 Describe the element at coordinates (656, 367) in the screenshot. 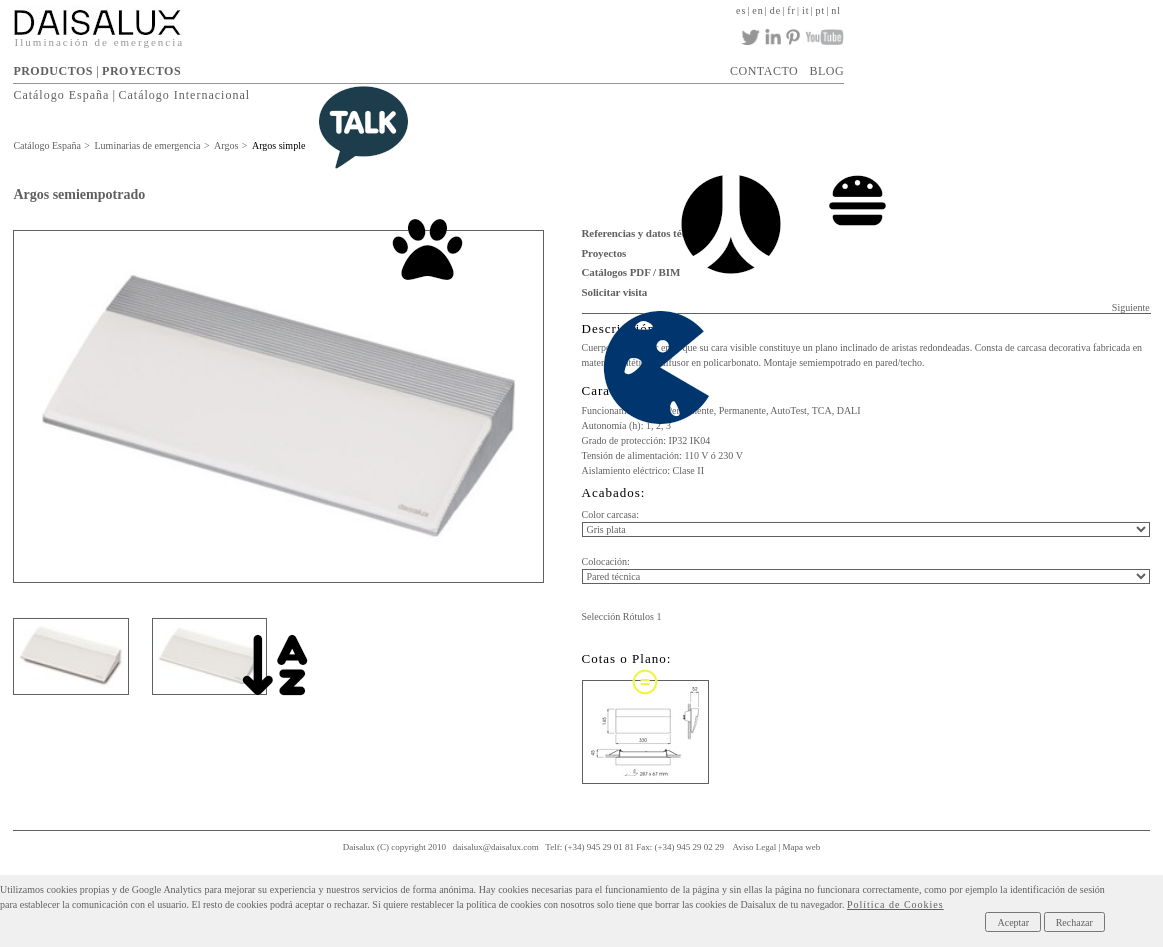

I see `cookiecutter project templating tool logo` at that location.